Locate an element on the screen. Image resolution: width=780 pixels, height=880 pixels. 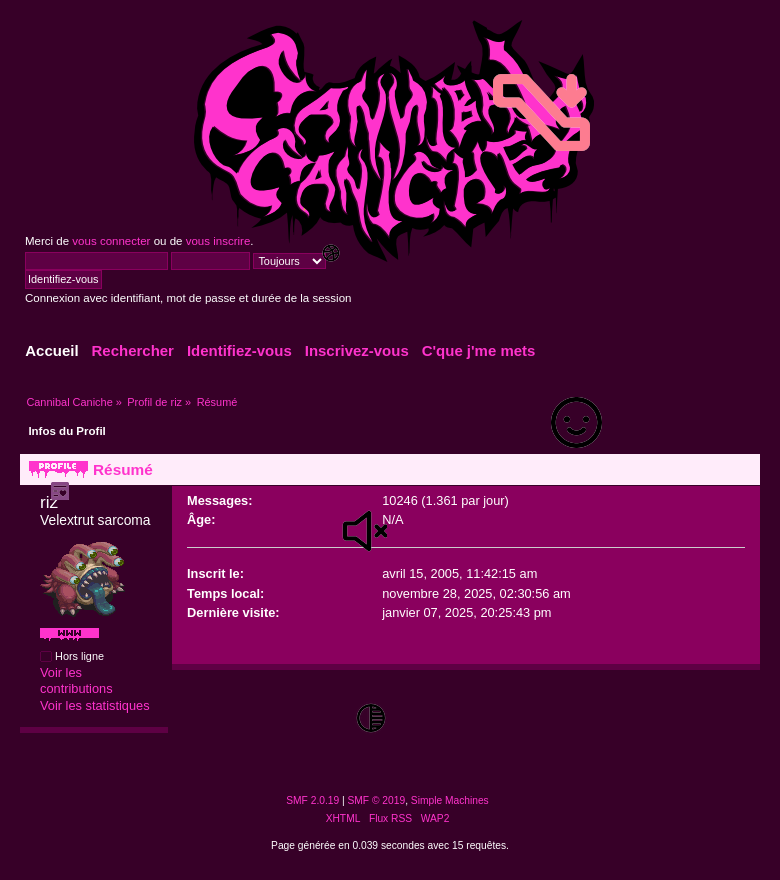
view dribbble profile or portfolio is located at coordinates (331, 253).